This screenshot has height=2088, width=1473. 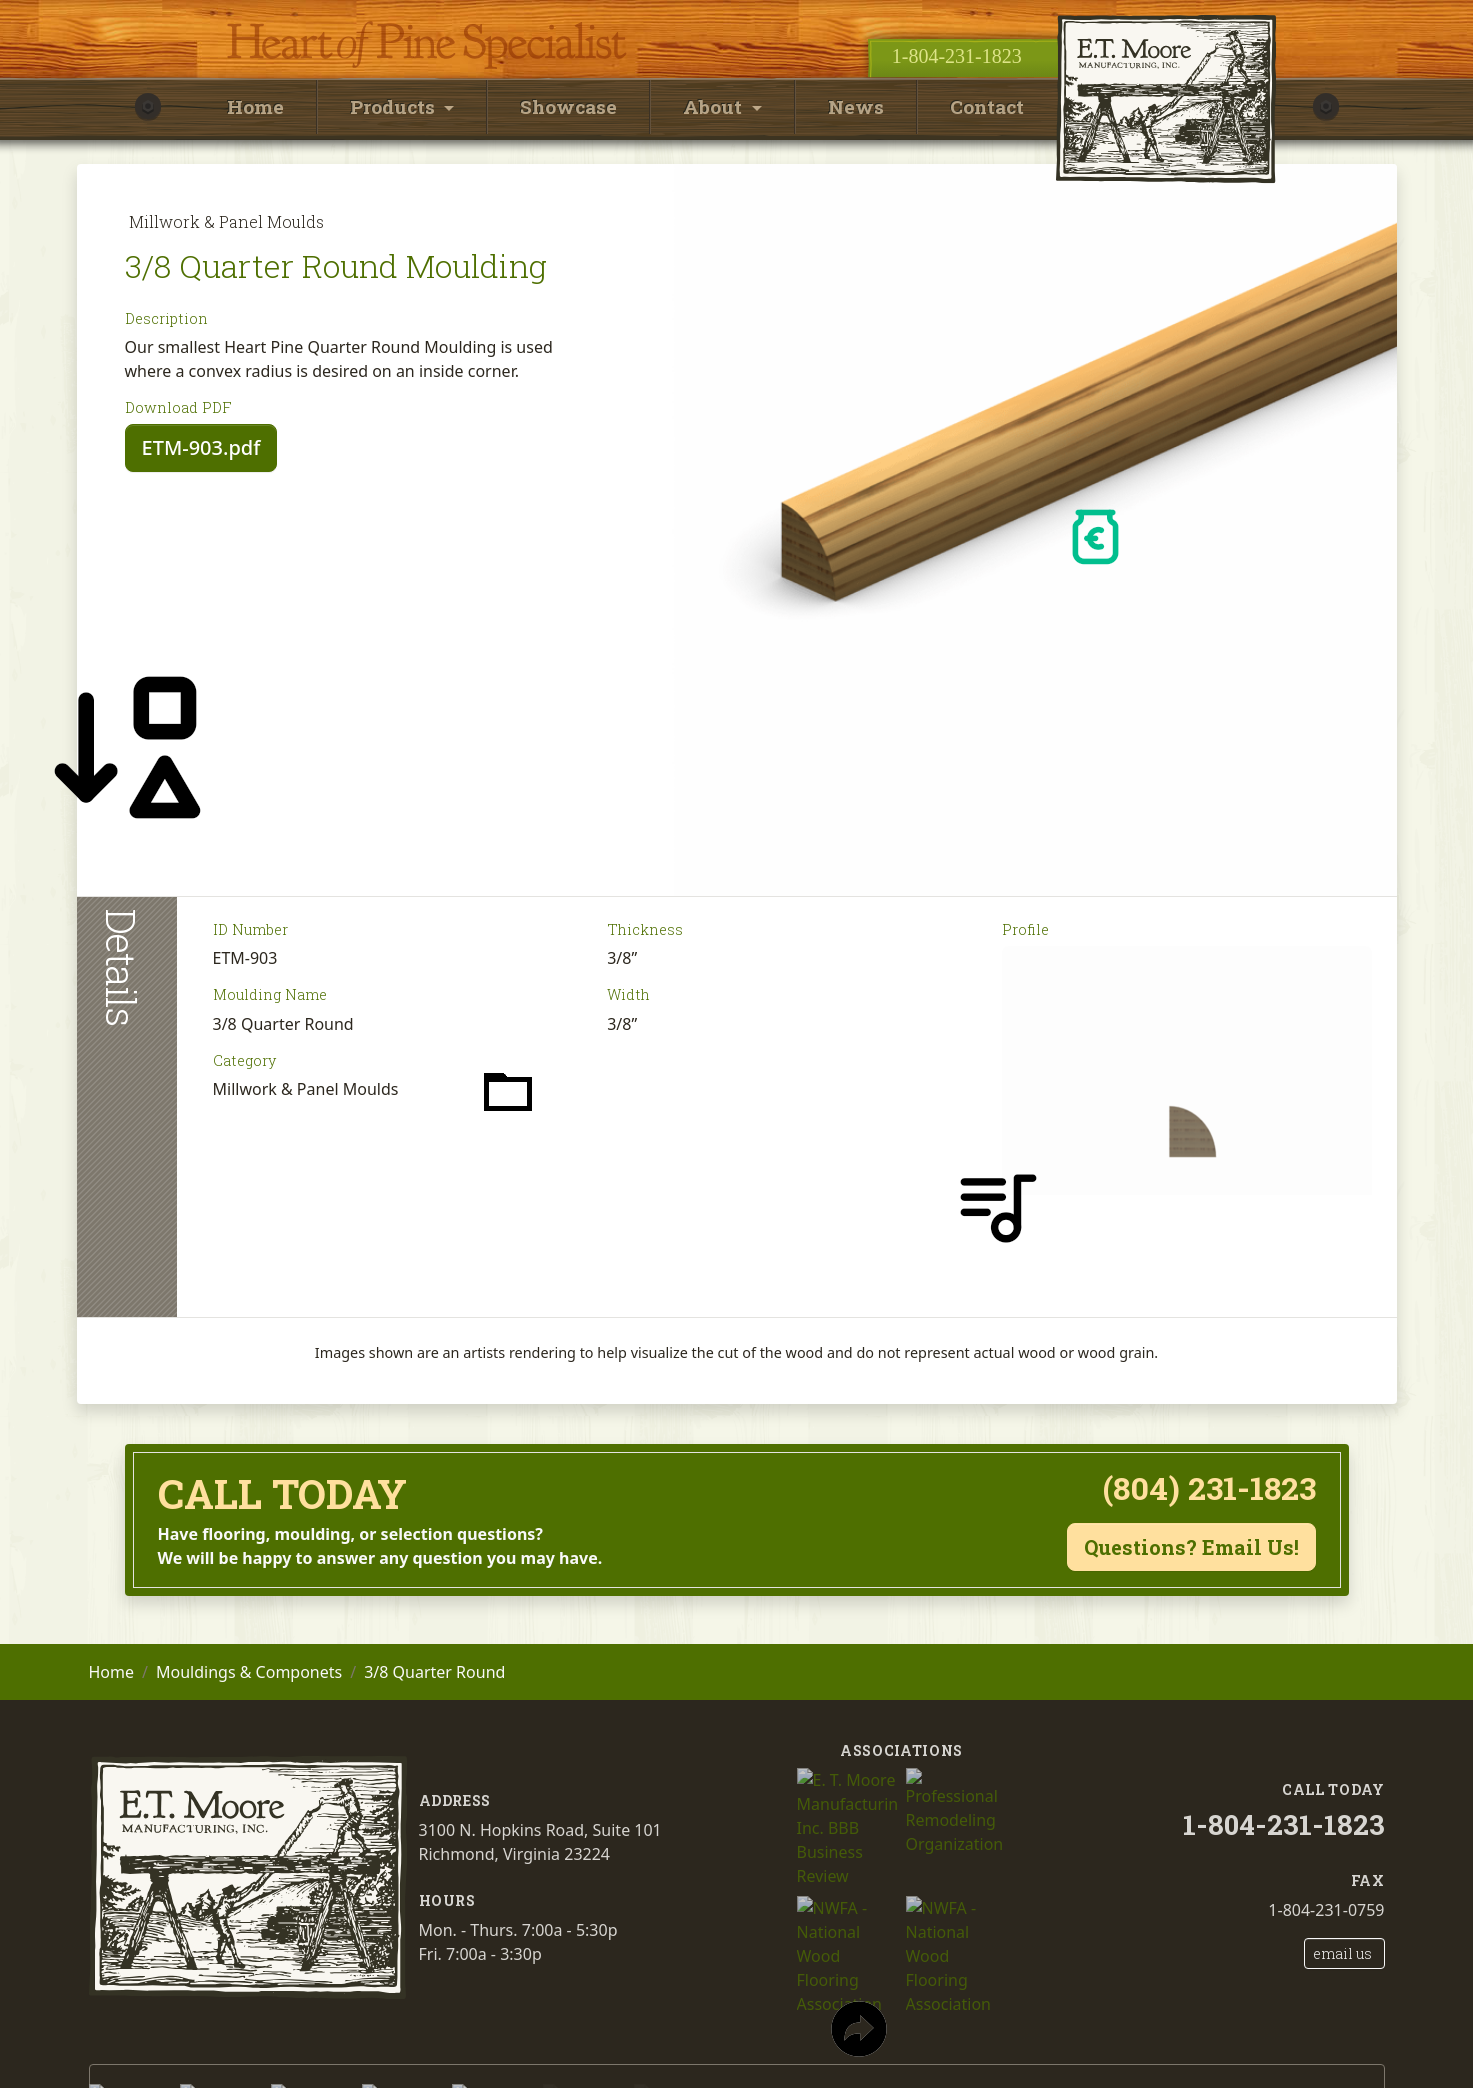 What do you see at coordinates (859, 2029) in the screenshot?
I see `forward or share content` at bounding box center [859, 2029].